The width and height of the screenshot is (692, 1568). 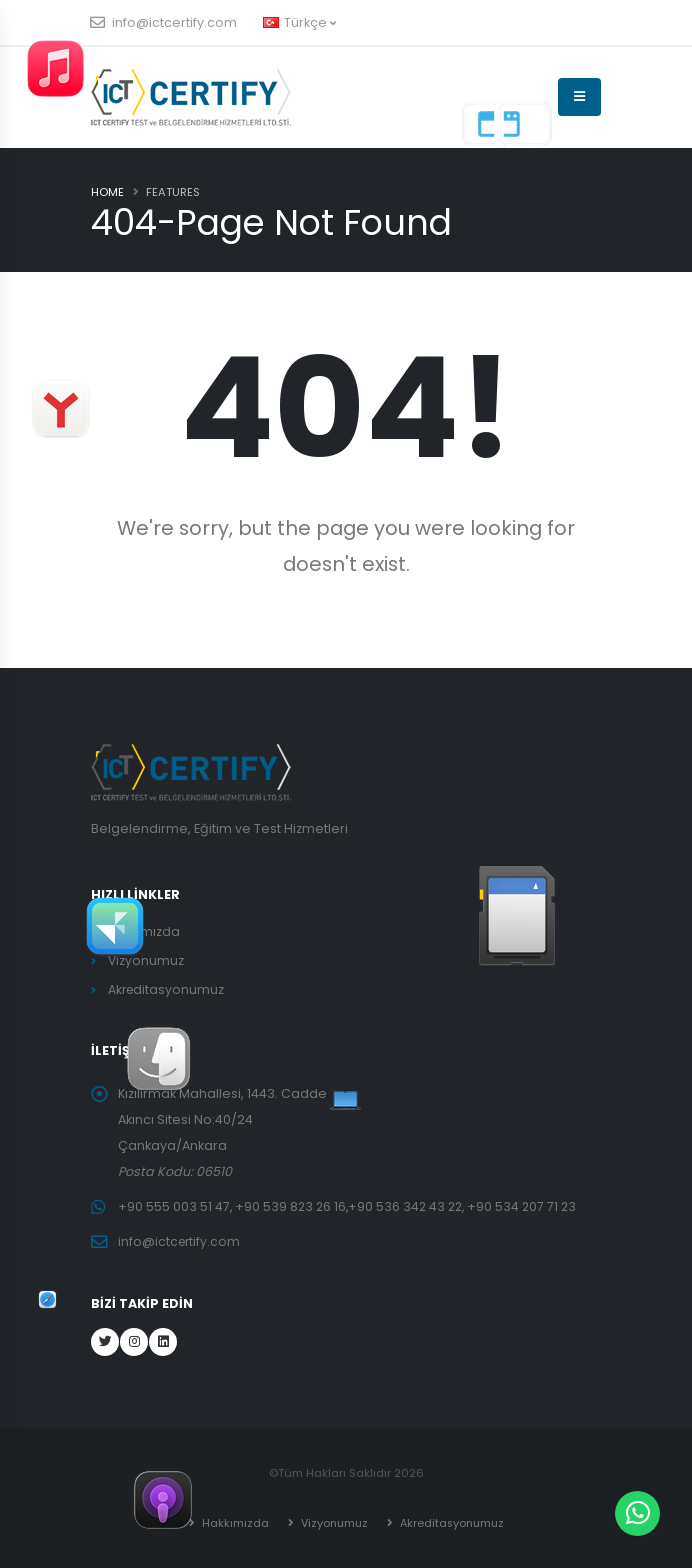 I want to click on open the podcasts app, so click(x=163, y=1500).